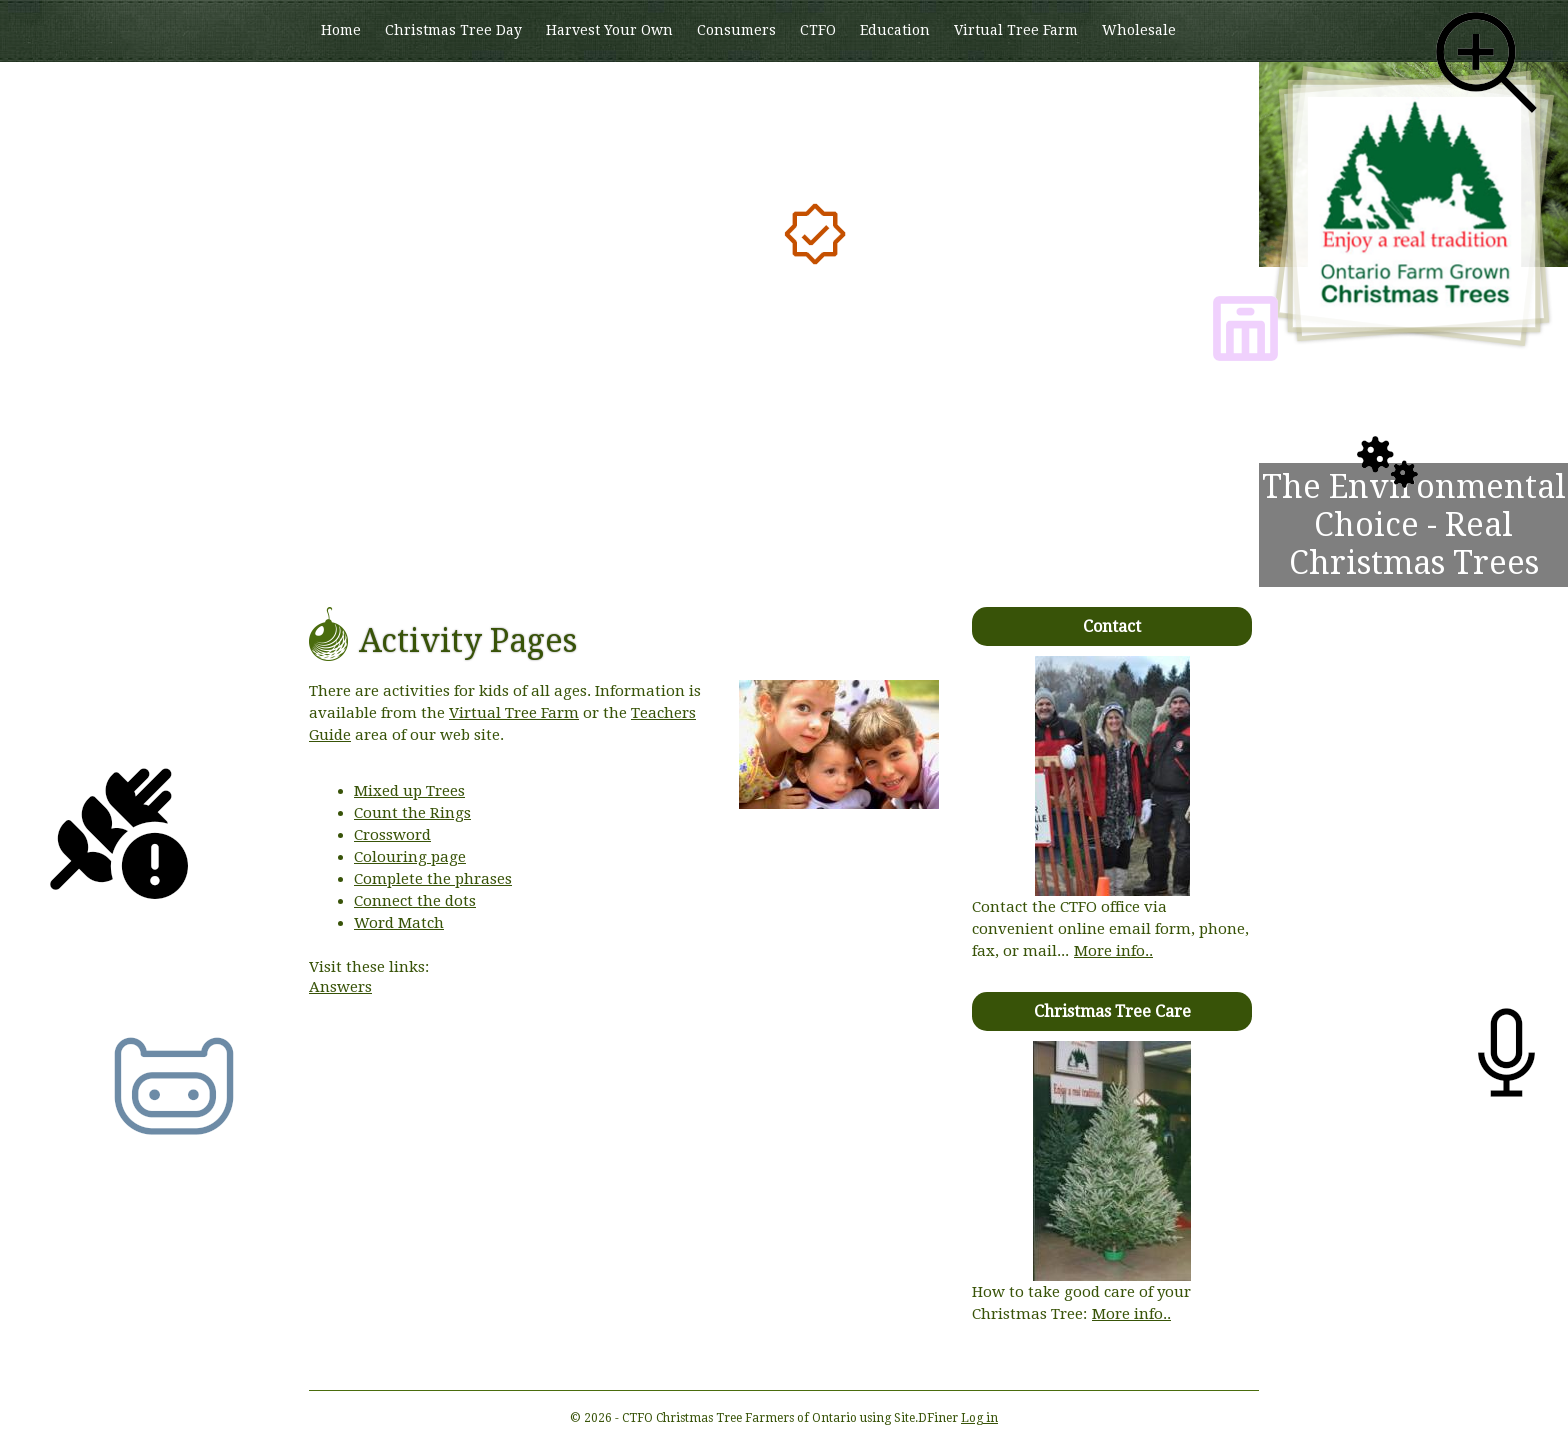 This screenshot has height=1440, width=1568. I want to click on zoom in on the current view, so click(1486, 62).